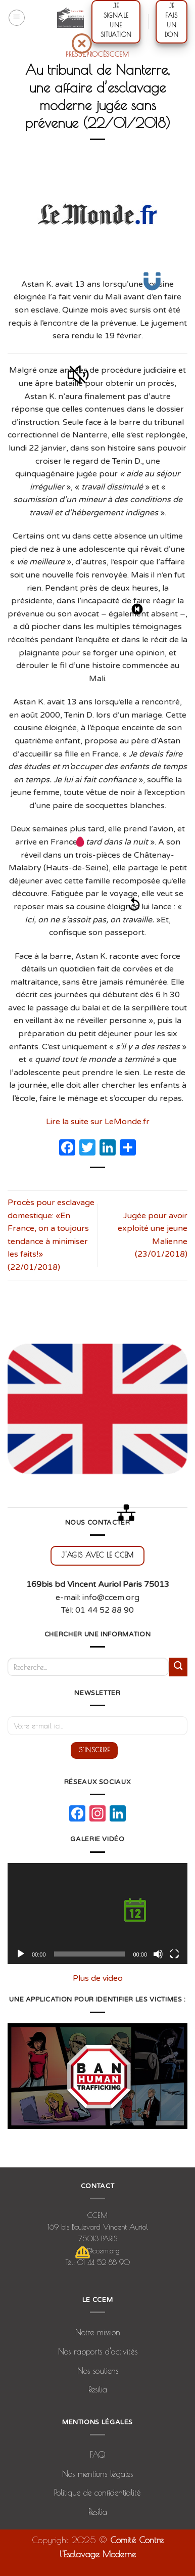  Describe the element at coordinates (134, 904) in the screenshot. I see `skip back 5 seconds in playback` at that location.